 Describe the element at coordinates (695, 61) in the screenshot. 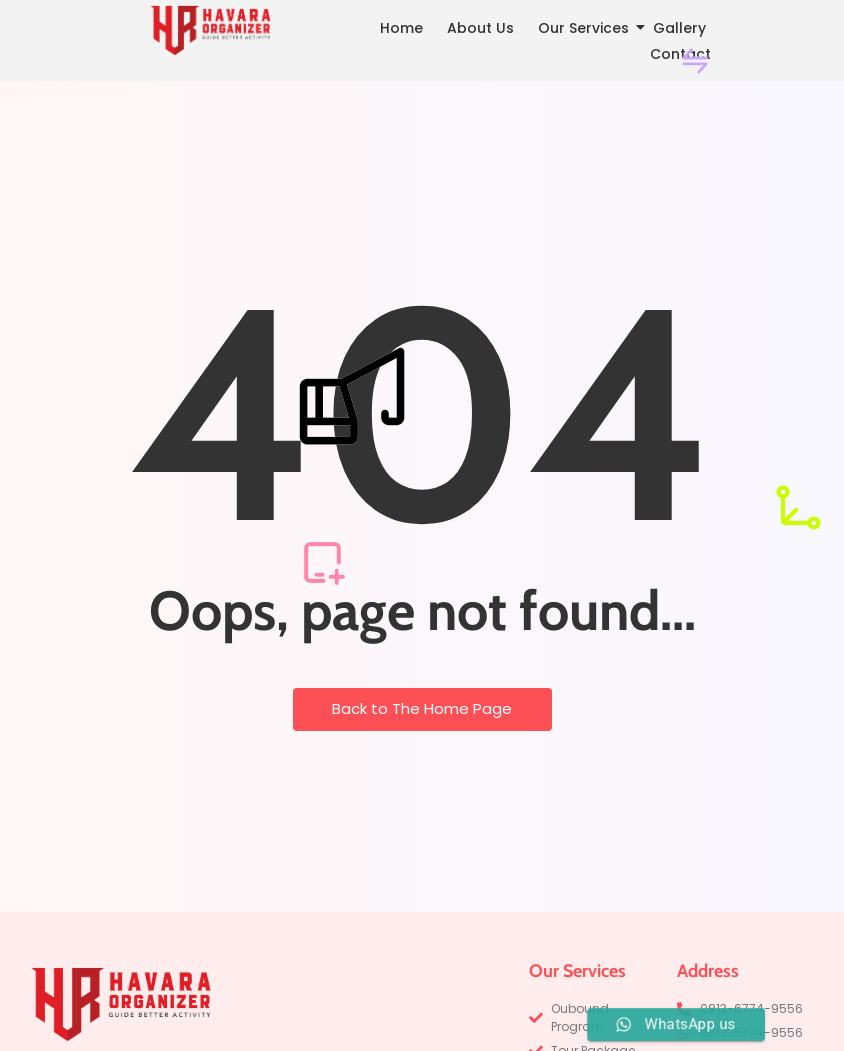

I see `transfer data between devices or accounts` at that location.